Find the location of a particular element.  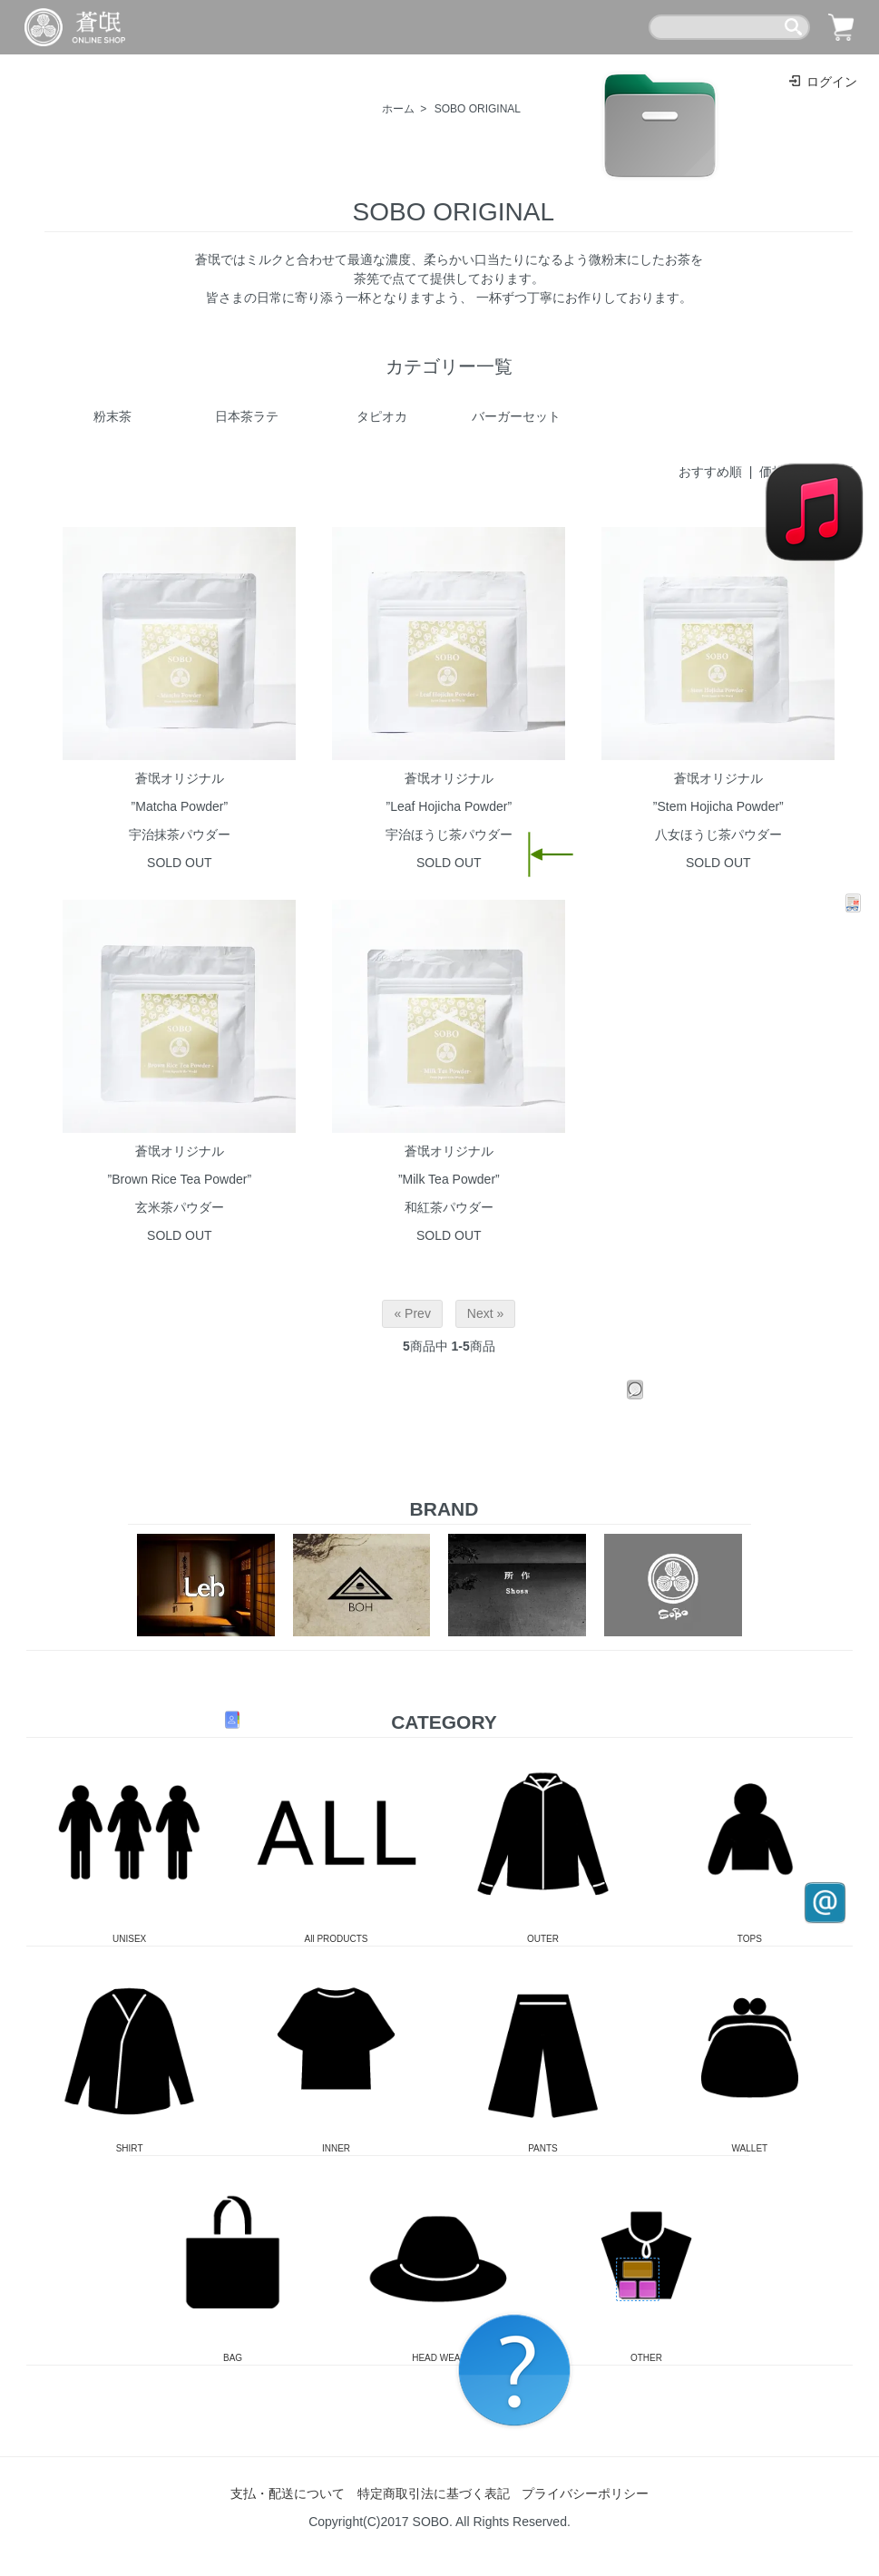

open the contacts app is located at coordinates (232, 1720).